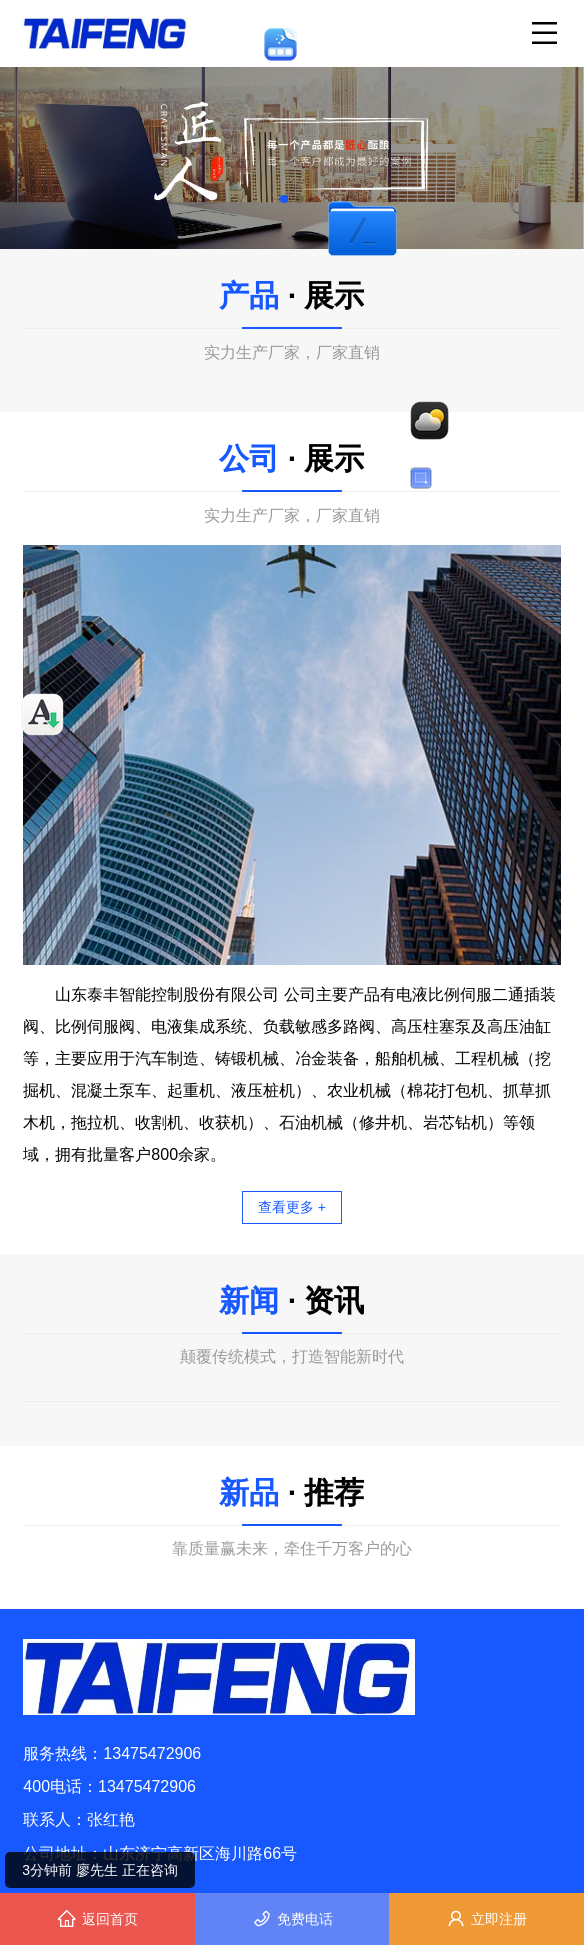 This screenshot has width=584, height=1945. Describe the element at coordinates (362, 228) in the screenshot. I see `access the root directory of your file system` at that location.